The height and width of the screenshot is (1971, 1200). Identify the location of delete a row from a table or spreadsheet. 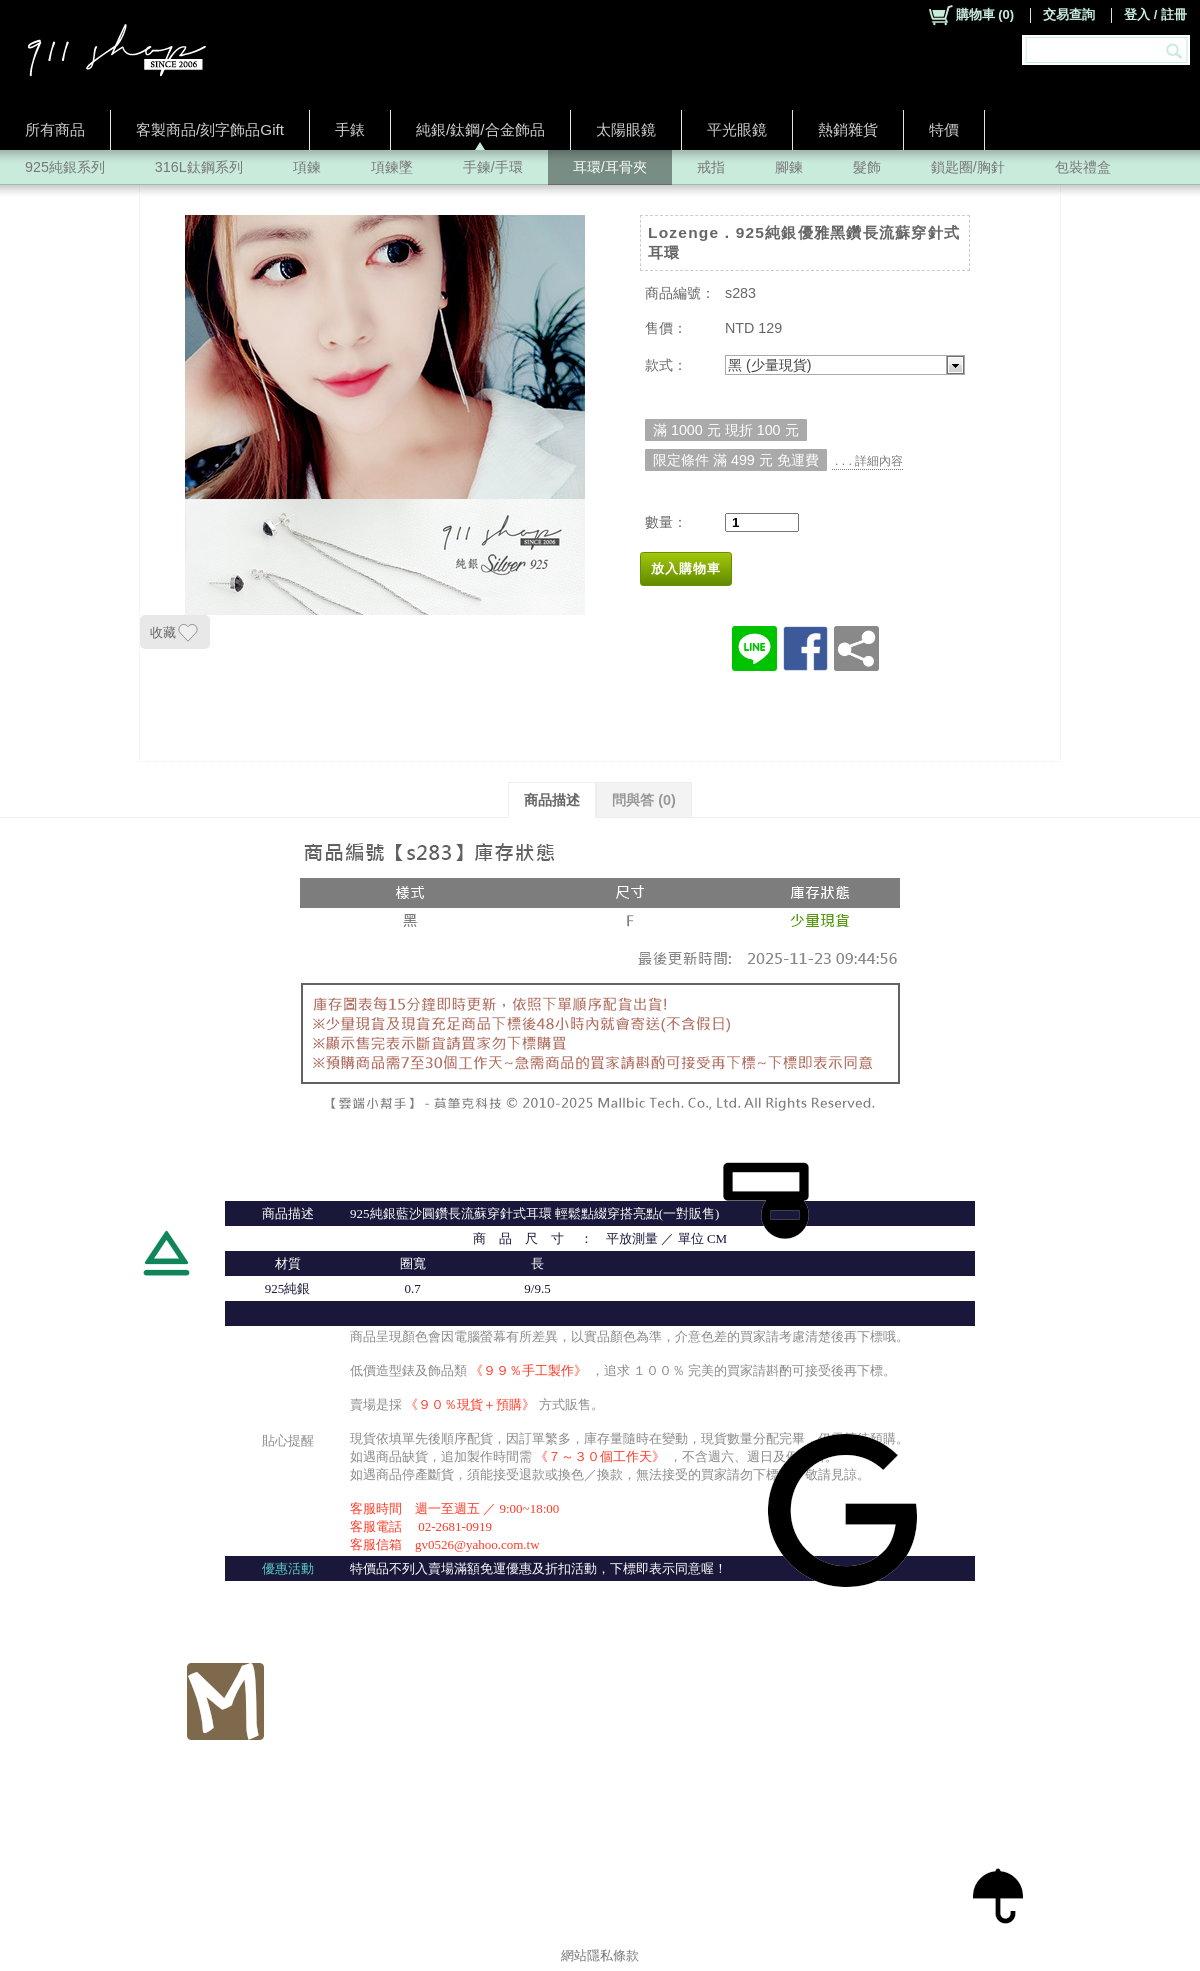
(766, 1196).